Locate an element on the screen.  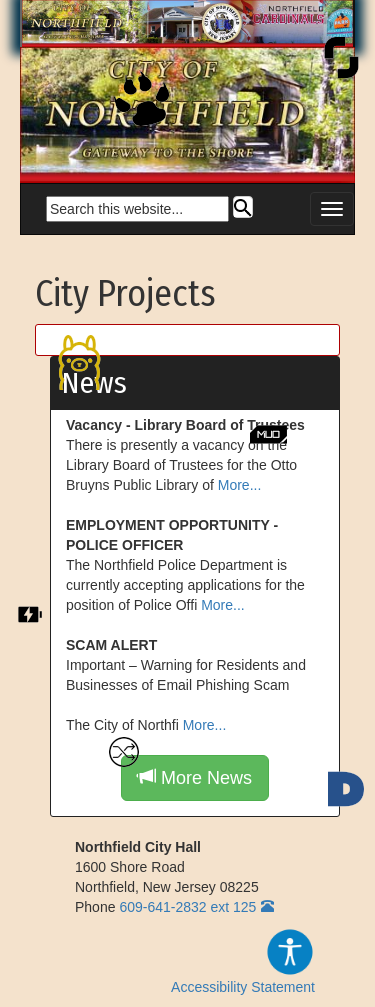
DMM.com logo is located at coordinates (346, 789).